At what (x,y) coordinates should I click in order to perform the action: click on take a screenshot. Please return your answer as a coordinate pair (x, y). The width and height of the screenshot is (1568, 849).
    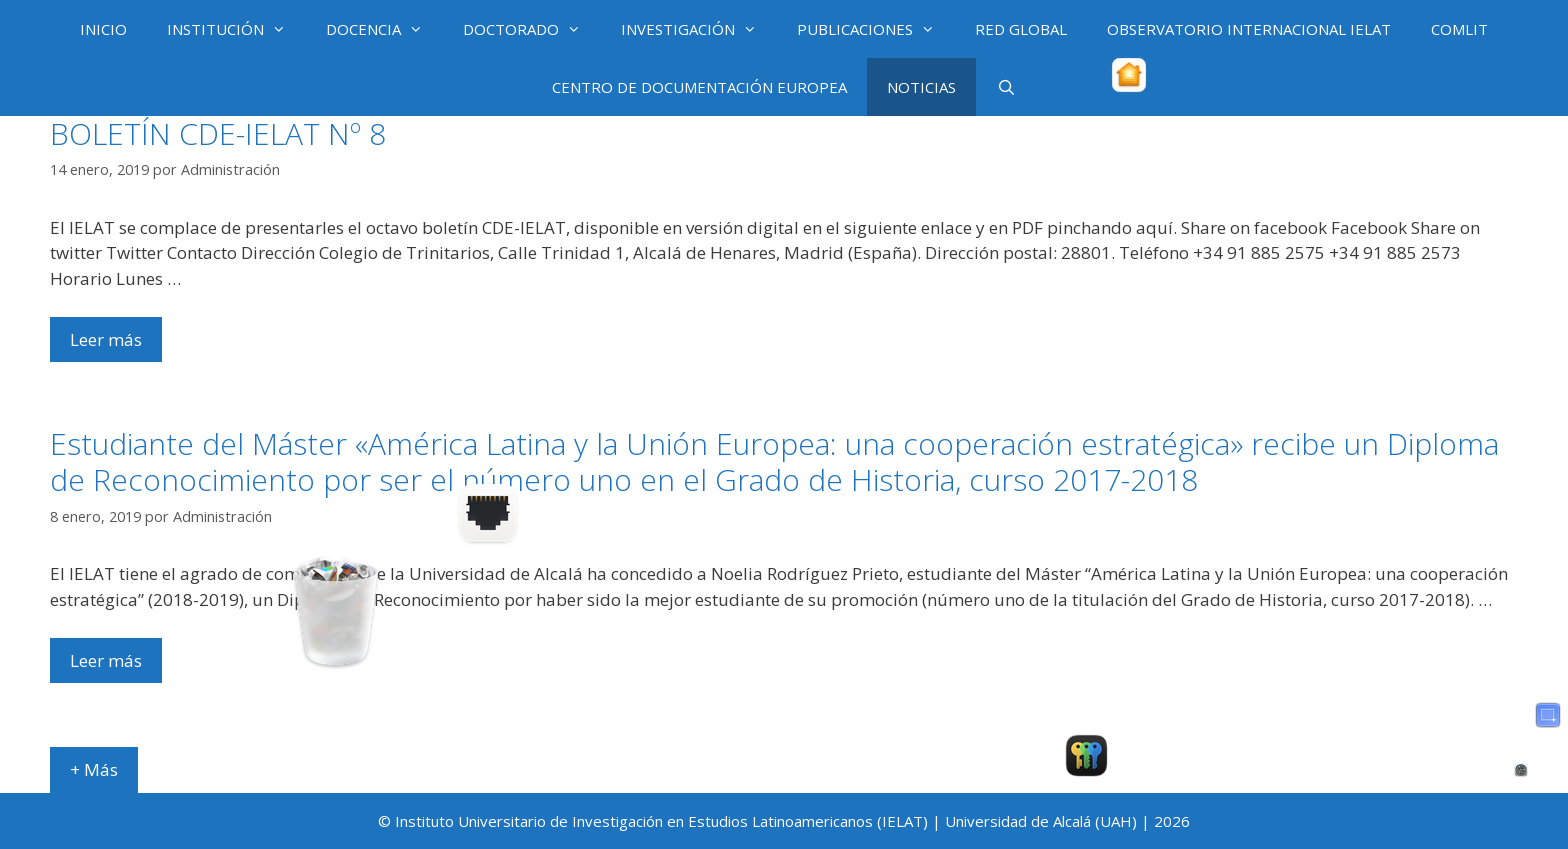
    Looking at the image, I should click on (1548, 715).